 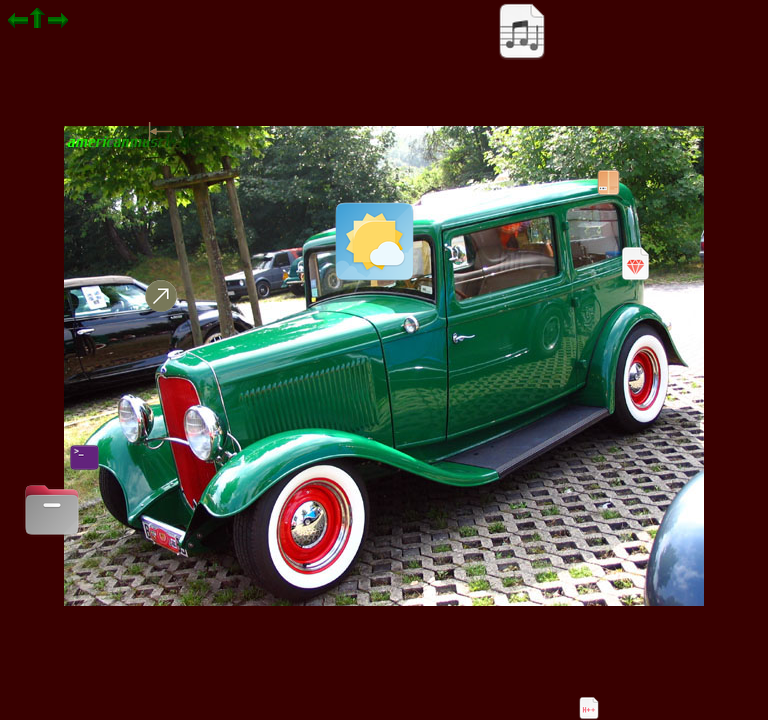 What do you see at coordinates (160, 131) in the screenshot?
I see `go to the first item in a list or sequence` at bounding box center [160, 131].